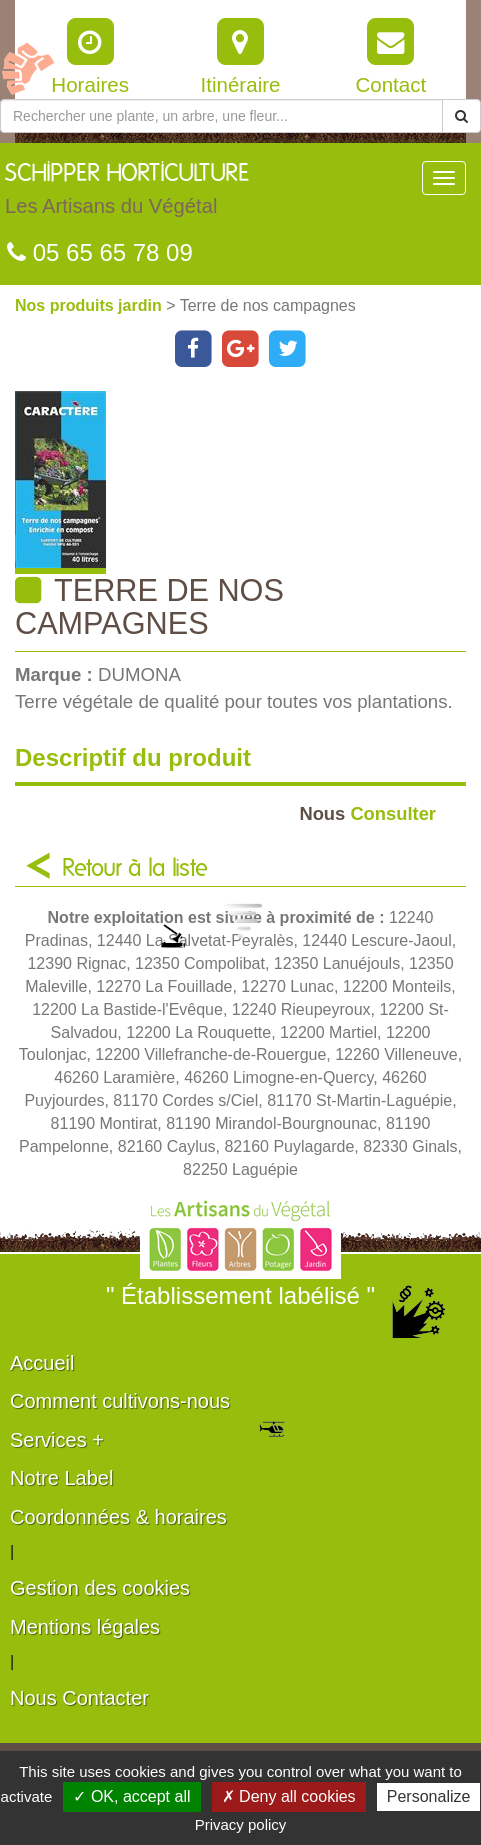 The image size is (481, 1845). What do you see at coordinates (173, 936) in the screenshot?
I see `woodcutting or logging activity in a game` at bounding box center [173, 936].